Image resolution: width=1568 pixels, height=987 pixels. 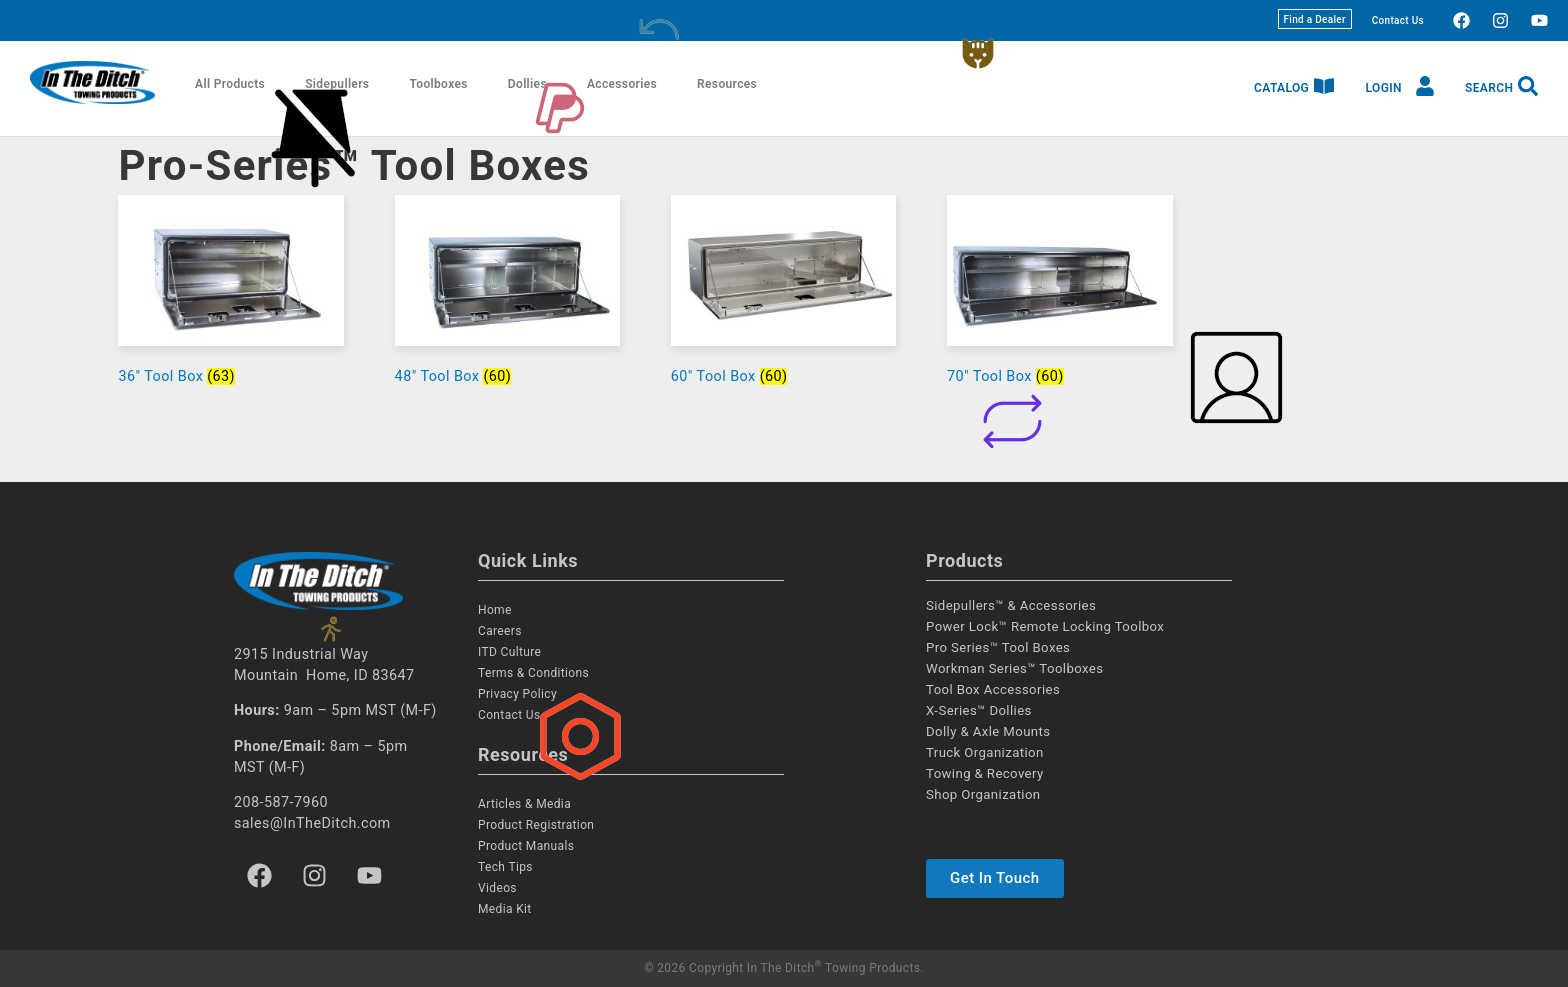 What do you see at coordinates (580, 736) in the screenshot?
I see `access hardware or mechanical settings` at bounding box center [580, 736].